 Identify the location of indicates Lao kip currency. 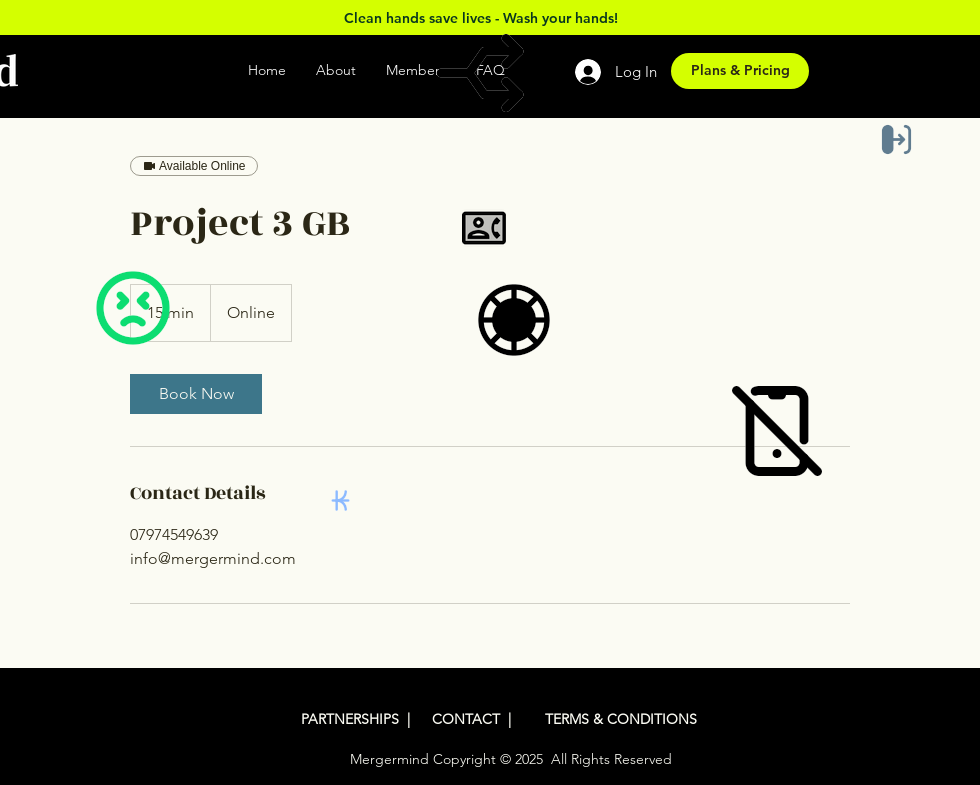
(340, 500).